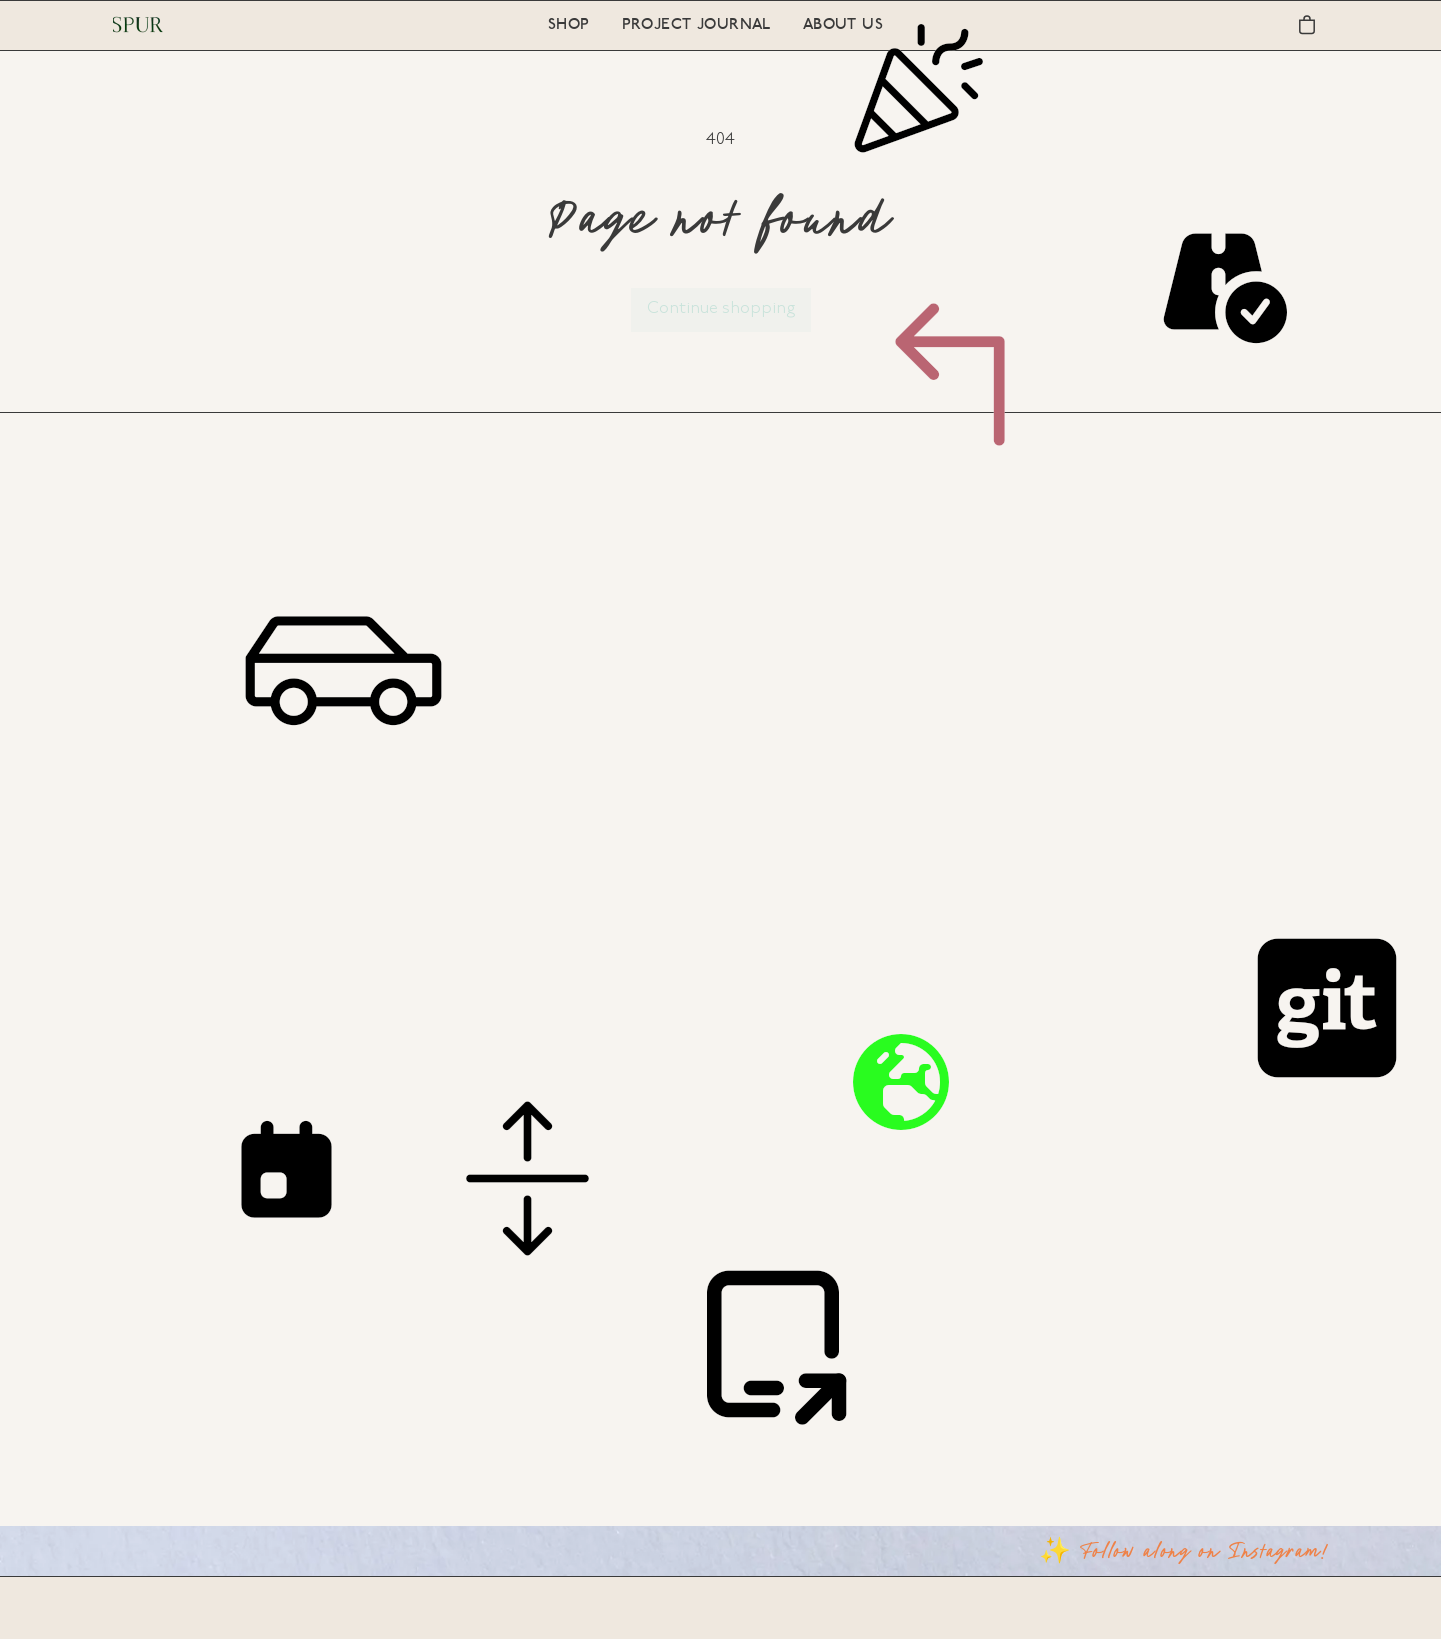 This screenshot has width=1441, height=1639. I want to click on select europe as your region, so click(901, 1082).